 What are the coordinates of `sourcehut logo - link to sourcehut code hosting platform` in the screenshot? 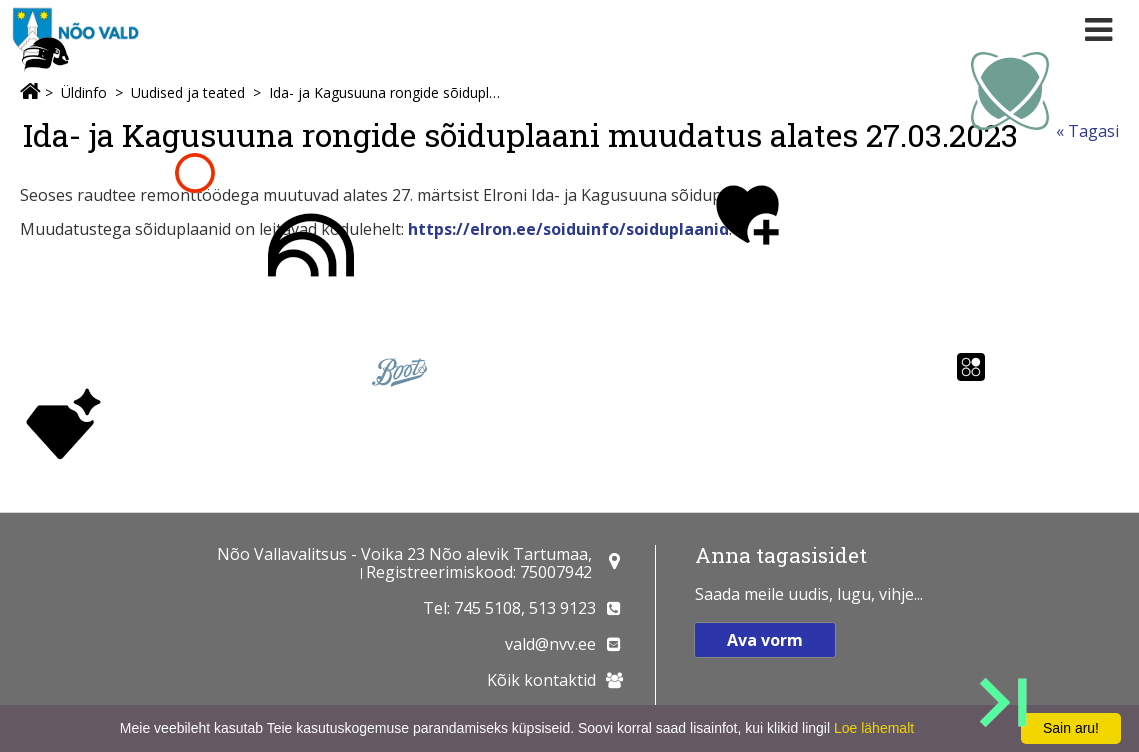 It's located at (195, 173).